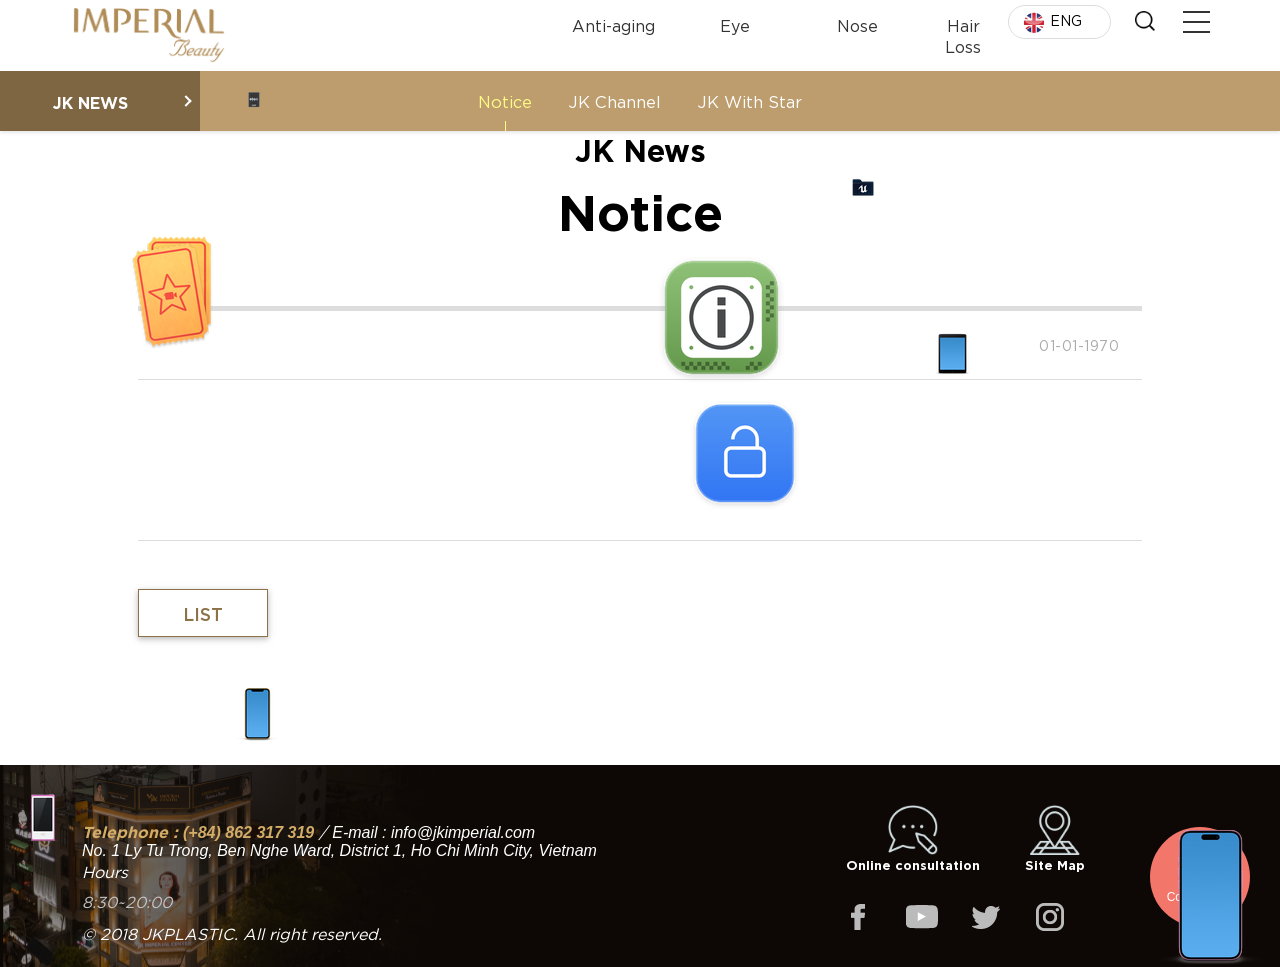 Image resolution: width=1280 pixels, height=967 pixels. Describe the element at coordinates (257, 714) in the screenshot. I see `iPhone 11 device icon` at that location.